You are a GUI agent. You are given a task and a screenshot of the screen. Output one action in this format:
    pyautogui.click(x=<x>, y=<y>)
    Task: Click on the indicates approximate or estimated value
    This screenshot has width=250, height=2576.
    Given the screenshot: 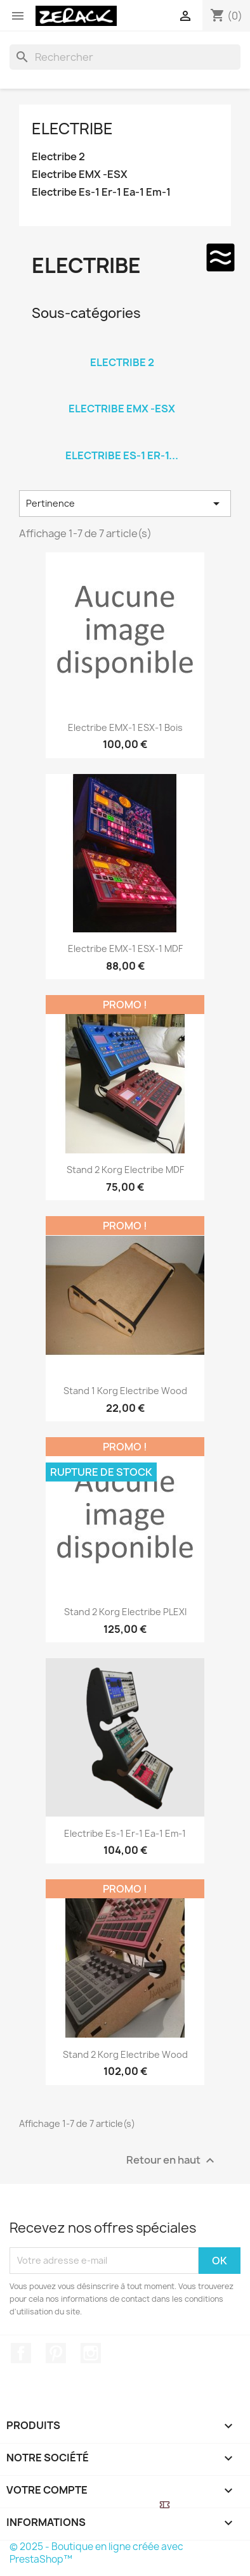 What is the action you would take?
    pyautogui.click(x=220, y=257)
    